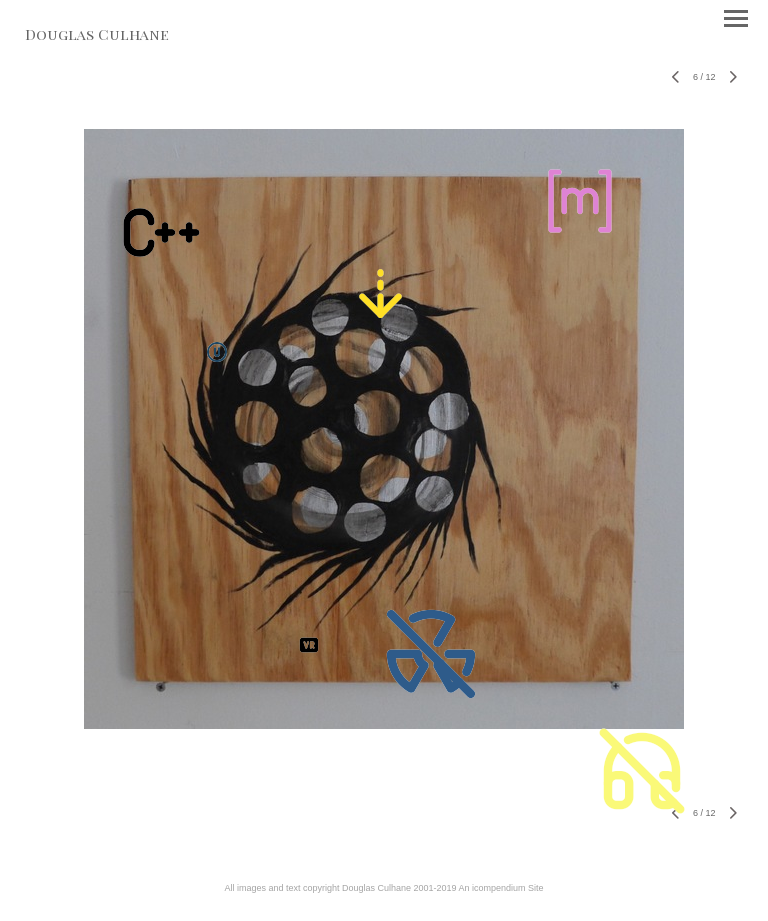  Describe the element at coordinates (217, 352) in the screenshot. I see `indicates an unread item or status` at that location.